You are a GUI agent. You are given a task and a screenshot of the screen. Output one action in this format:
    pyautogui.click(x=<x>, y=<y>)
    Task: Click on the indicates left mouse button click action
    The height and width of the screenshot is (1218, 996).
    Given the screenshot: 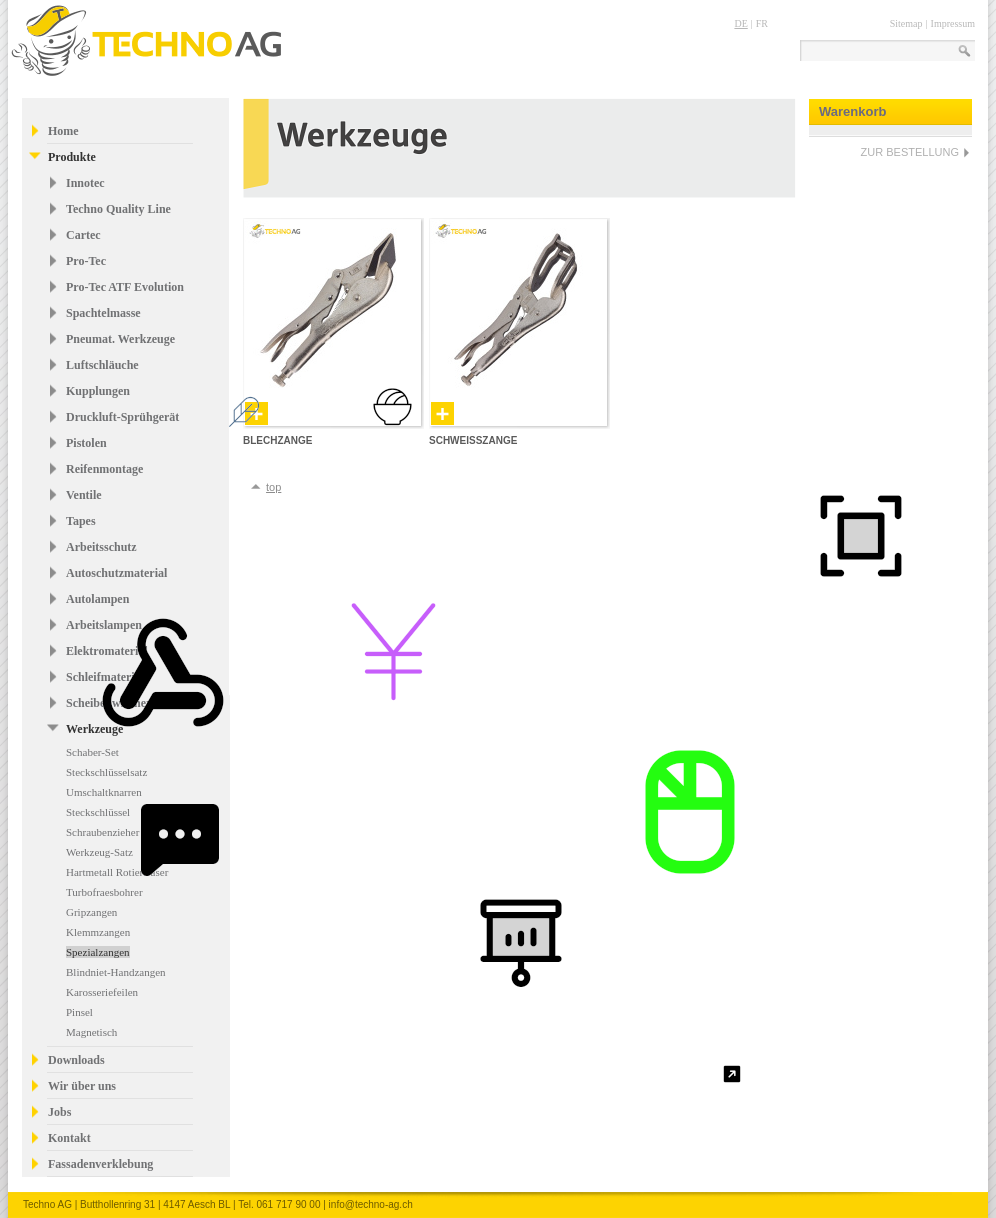 What is the action you would take?
    pyautogui.click(x=690, y=812)
    